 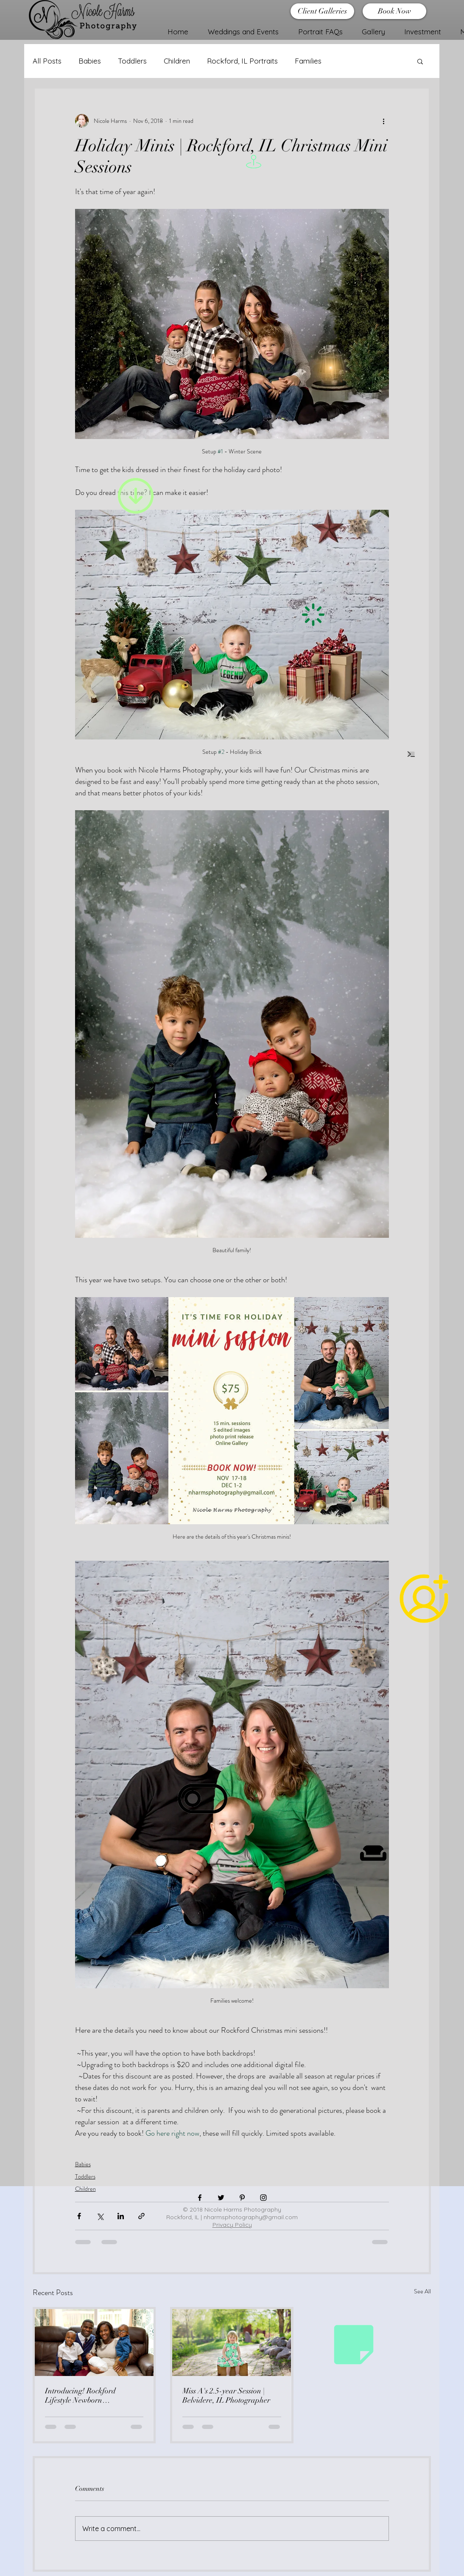 I want to click on browse living room furniture, so click(x=373, y=1853).